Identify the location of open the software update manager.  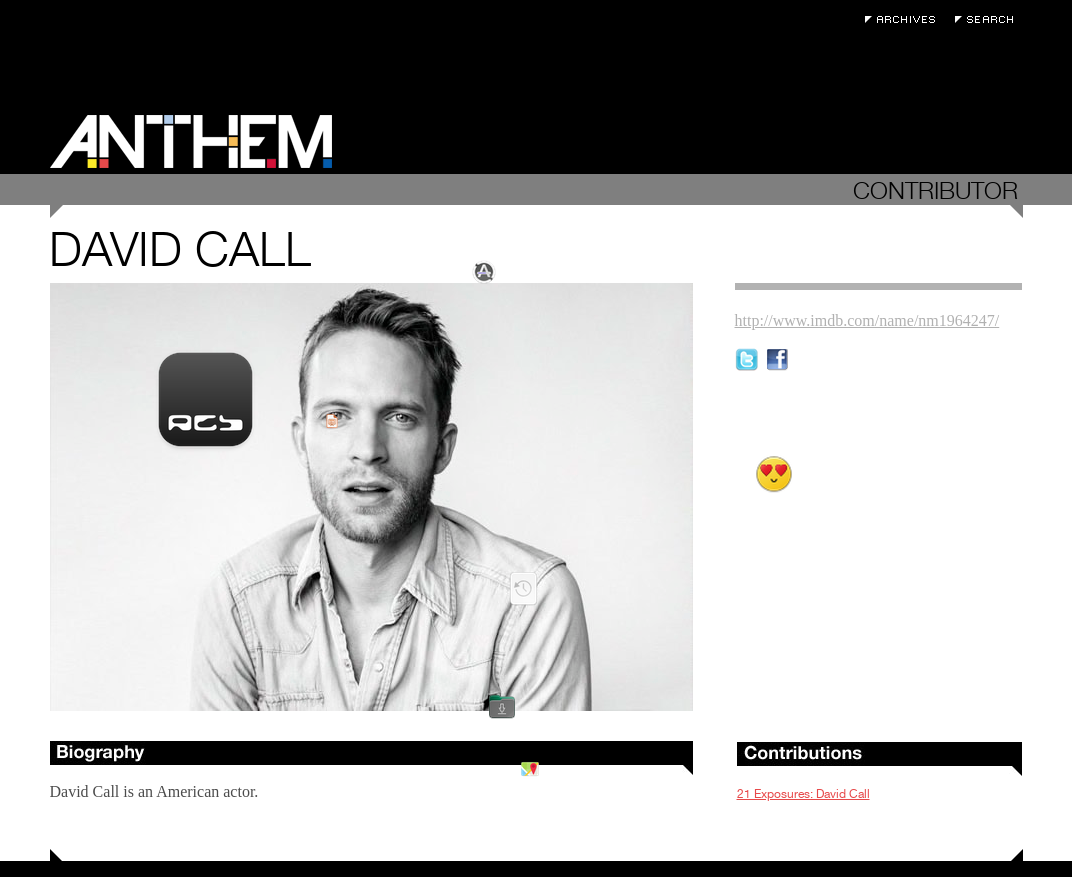
(484, 272).